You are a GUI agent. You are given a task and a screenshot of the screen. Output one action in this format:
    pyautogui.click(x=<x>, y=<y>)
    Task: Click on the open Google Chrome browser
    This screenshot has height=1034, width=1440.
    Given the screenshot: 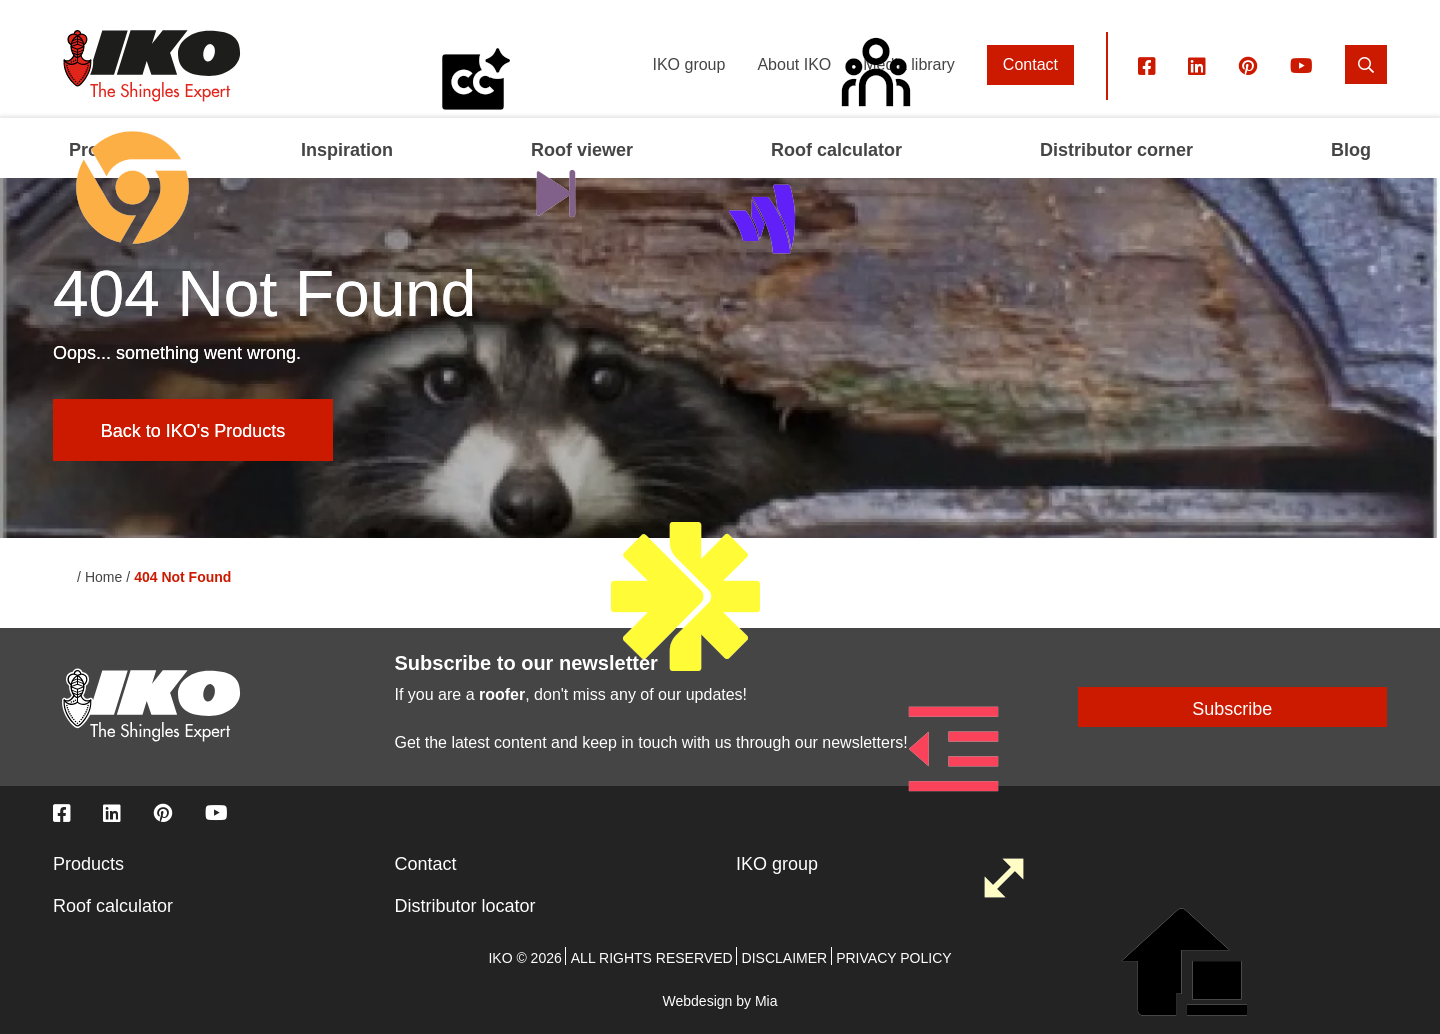 What is the action you would take?
    pyautogui.click(x=132, y=187)
    